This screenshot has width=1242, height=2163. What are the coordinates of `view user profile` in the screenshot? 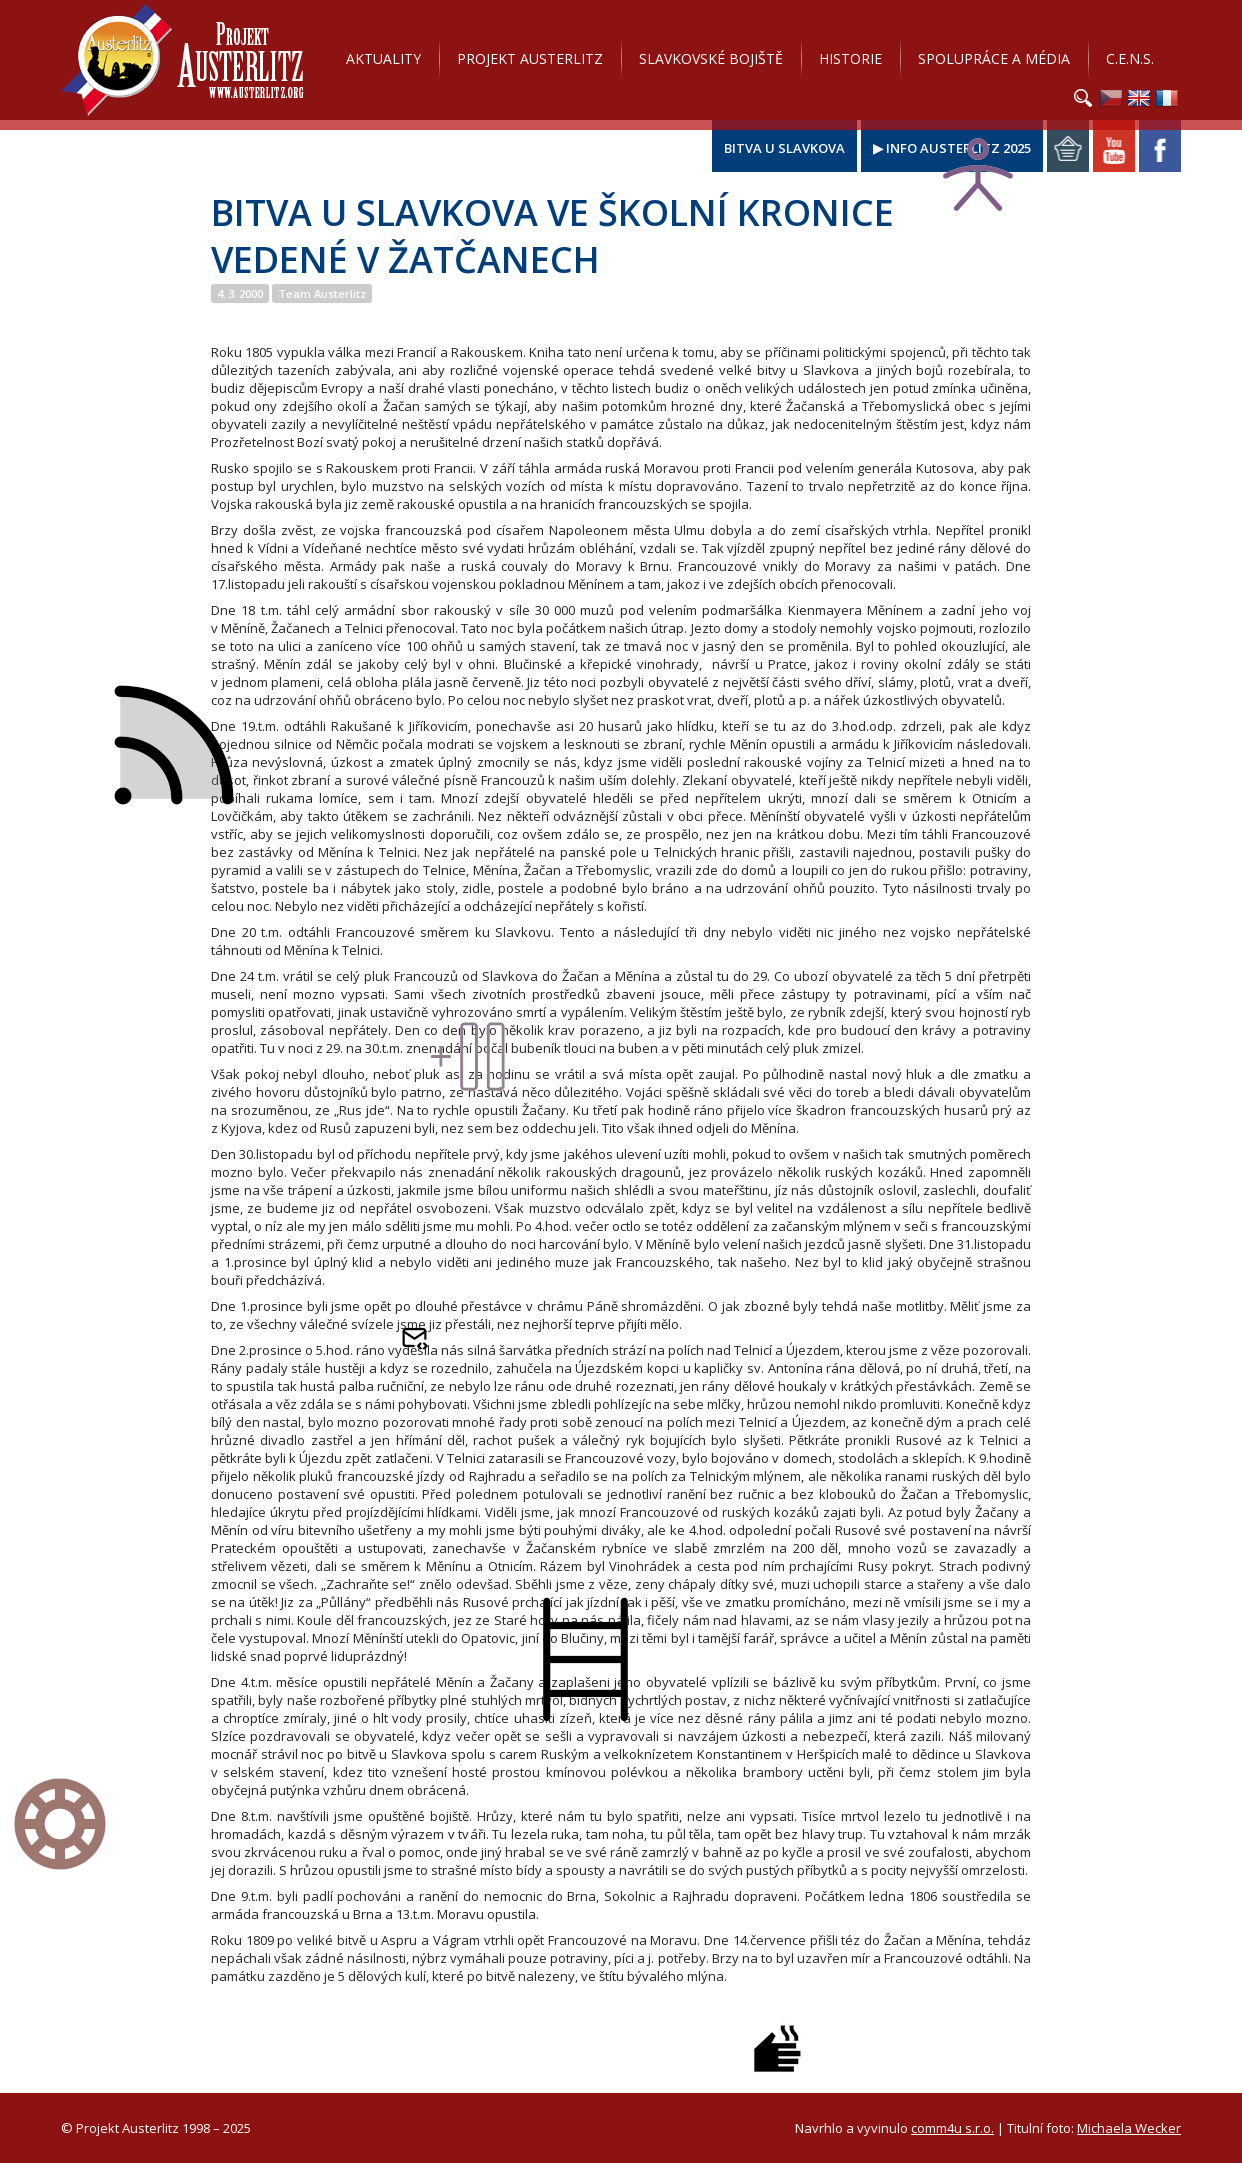 It's located at (978, 176).